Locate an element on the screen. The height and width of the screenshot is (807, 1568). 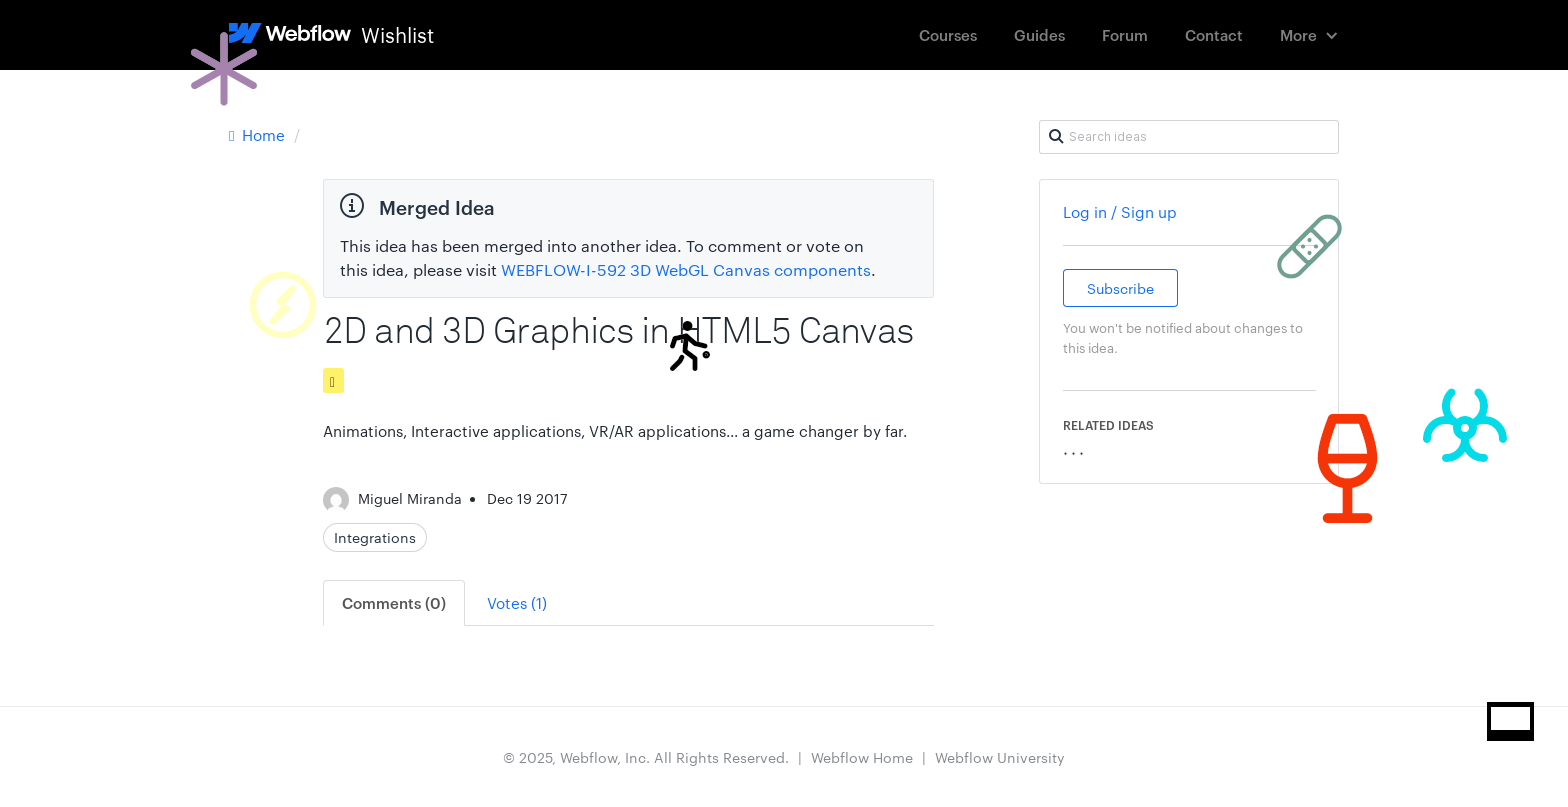
indicates a required field in a form is located at coordinates (224, 69).